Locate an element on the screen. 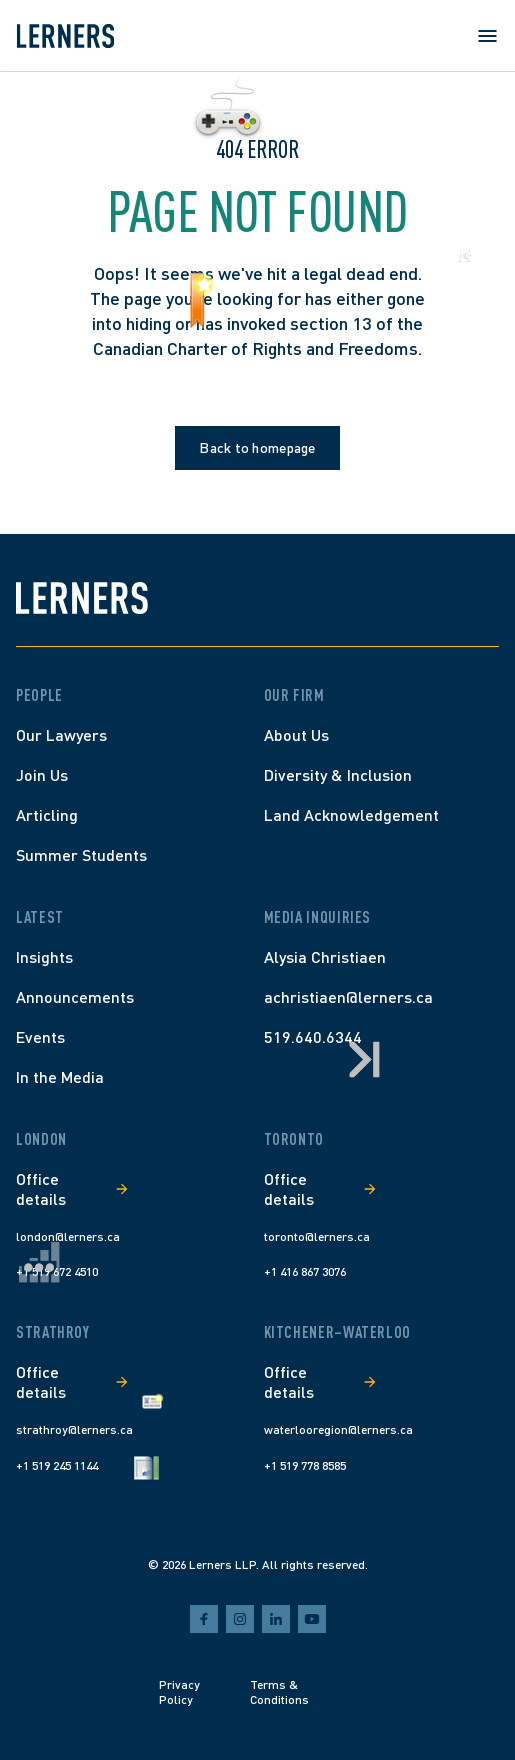 This screenshot has height=1760, width=515. add a new contact is located at coordinates (152, 1401).